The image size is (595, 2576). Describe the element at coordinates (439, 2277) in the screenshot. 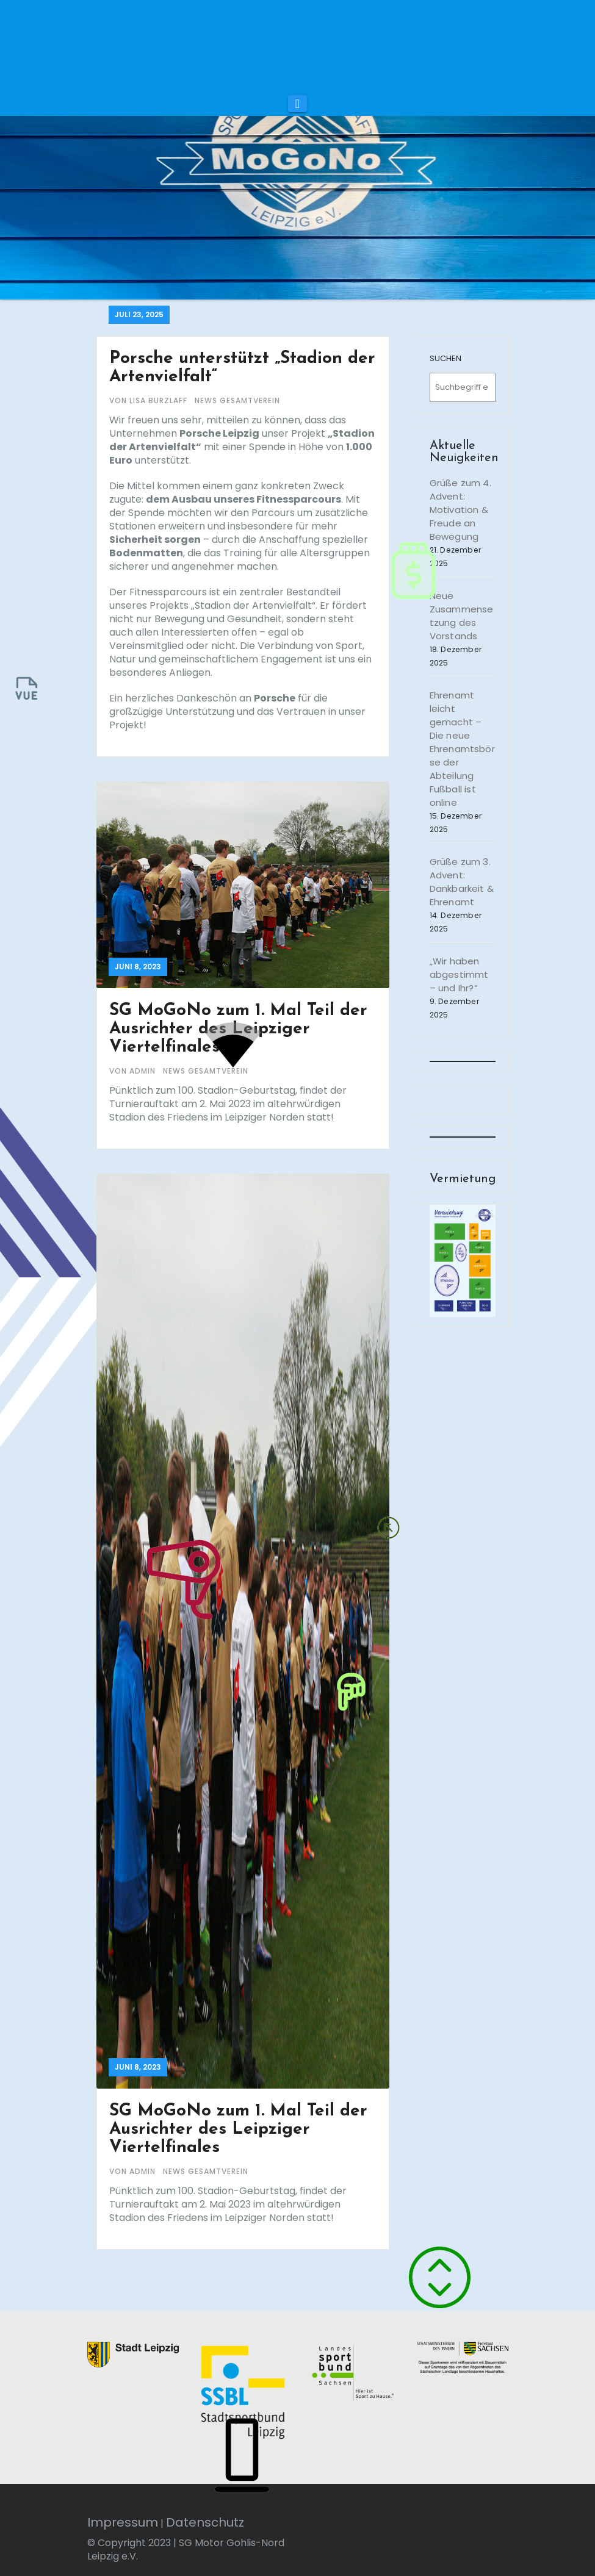

I see `expand or collapse content` at that location.